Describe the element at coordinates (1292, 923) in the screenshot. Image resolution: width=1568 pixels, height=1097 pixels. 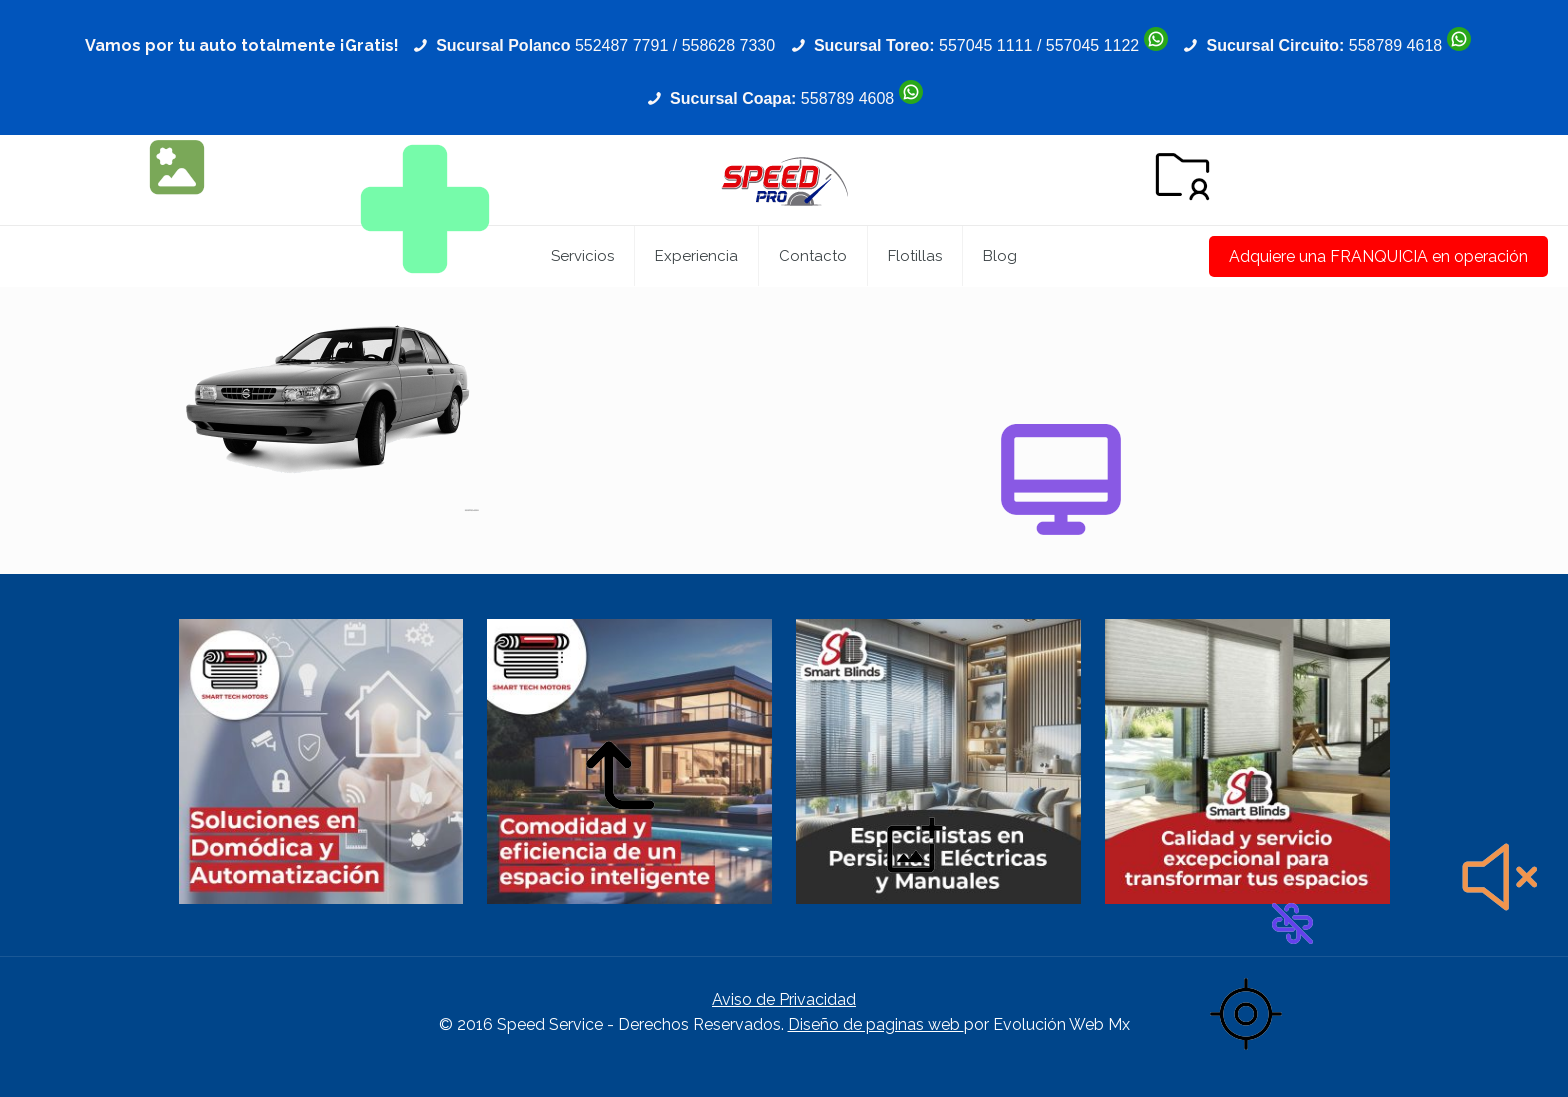
I see `api connection disabled` at that location.